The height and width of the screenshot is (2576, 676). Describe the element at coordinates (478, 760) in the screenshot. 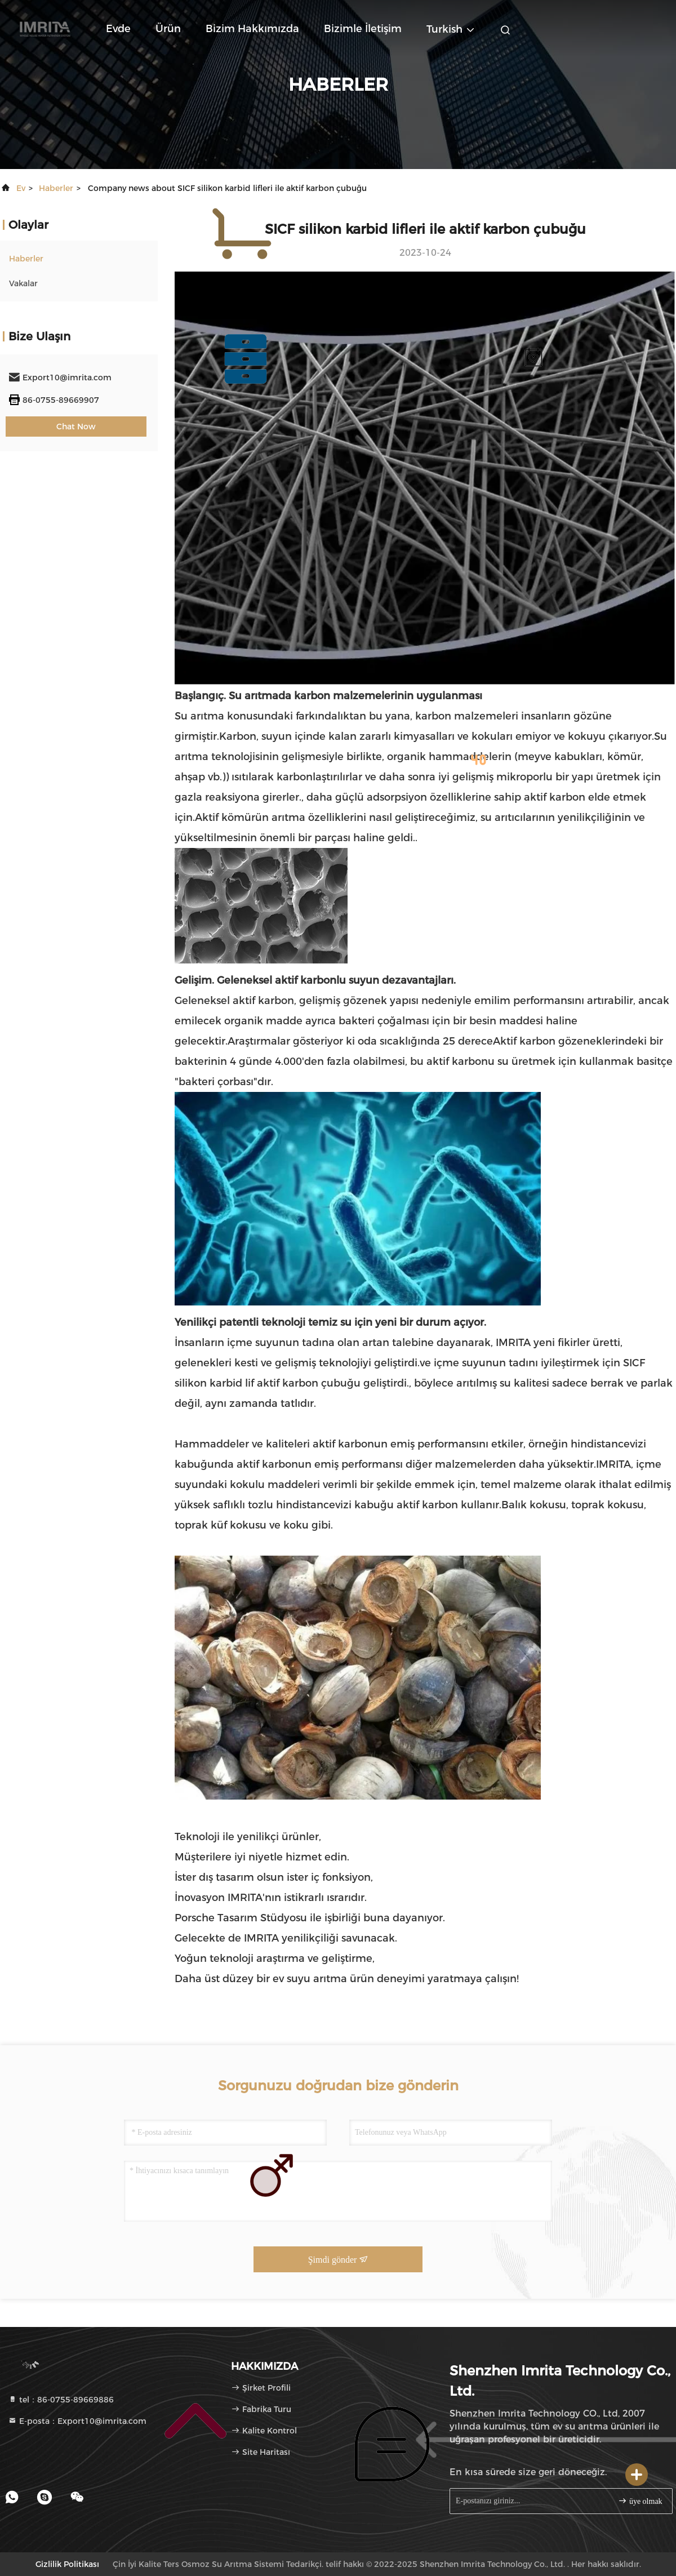

I see `indicates 40 items or notifications` at that location.